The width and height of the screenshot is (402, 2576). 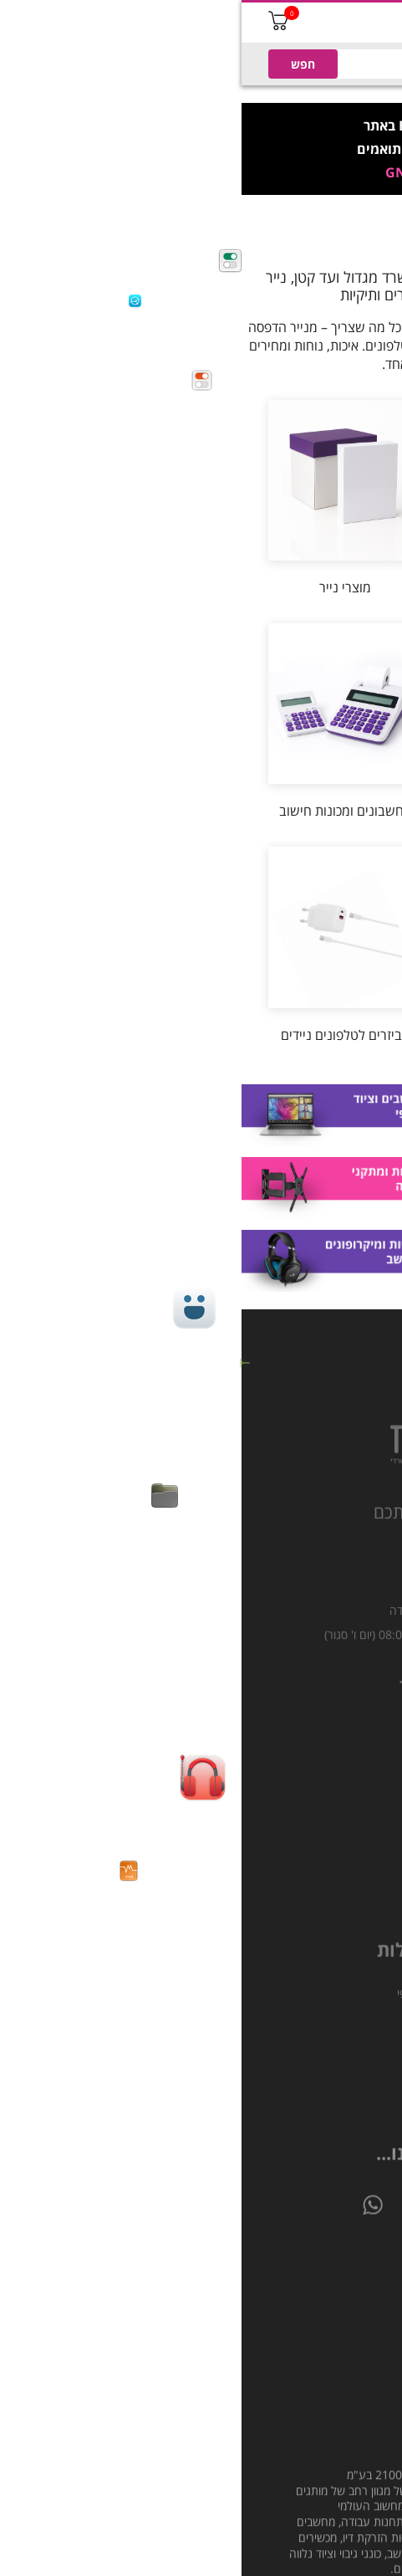 I want to click on open gnome tweaks application, so click(x=201, y=380).